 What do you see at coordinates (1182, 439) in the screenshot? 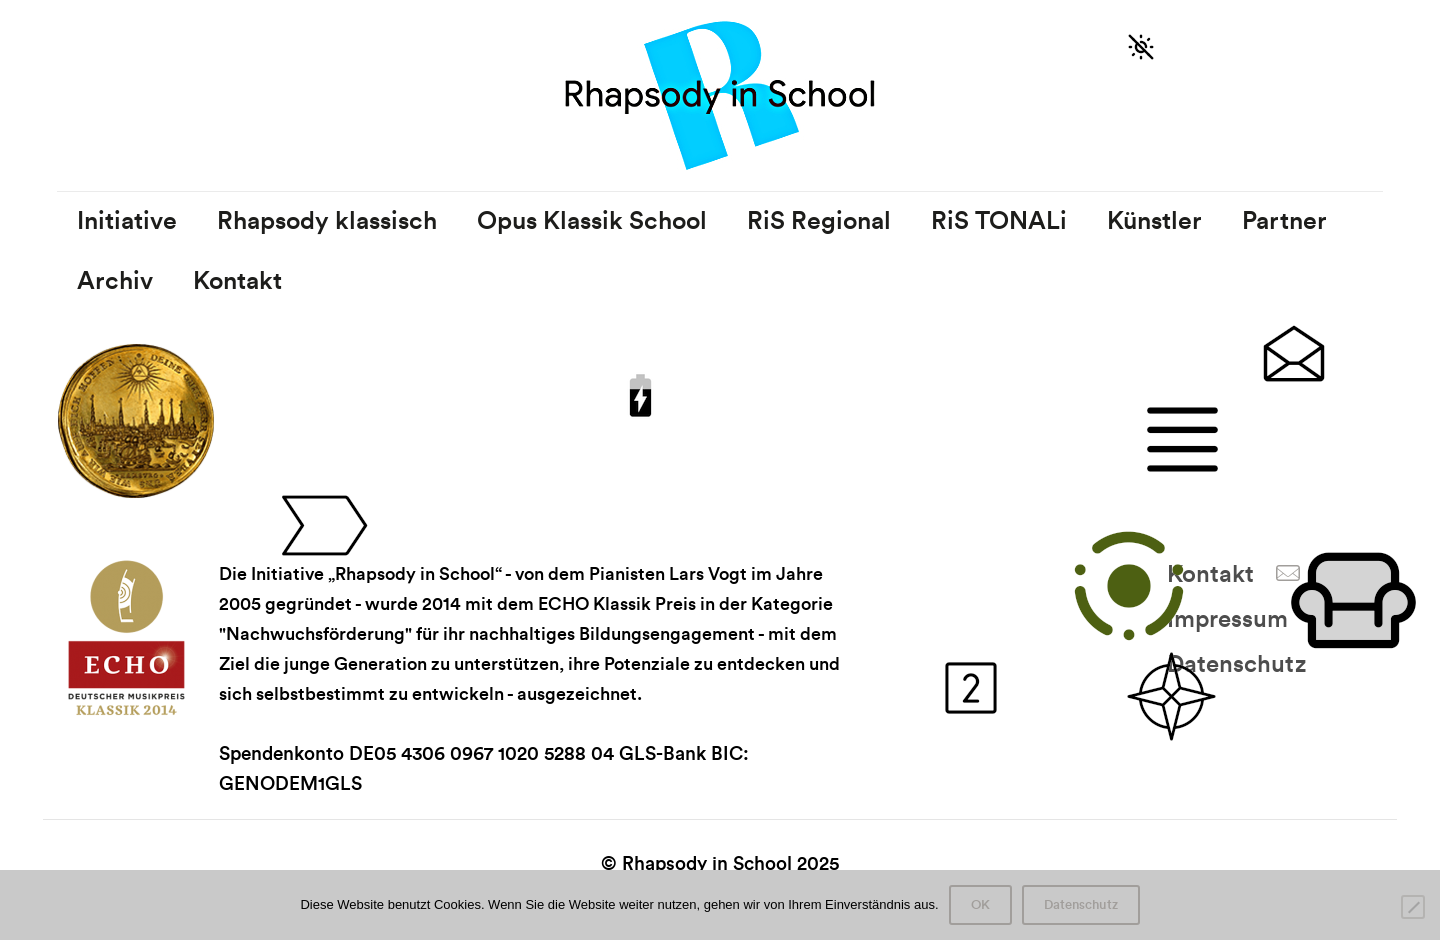
I see `open navigation menu` at bounding box center [1182, 439].